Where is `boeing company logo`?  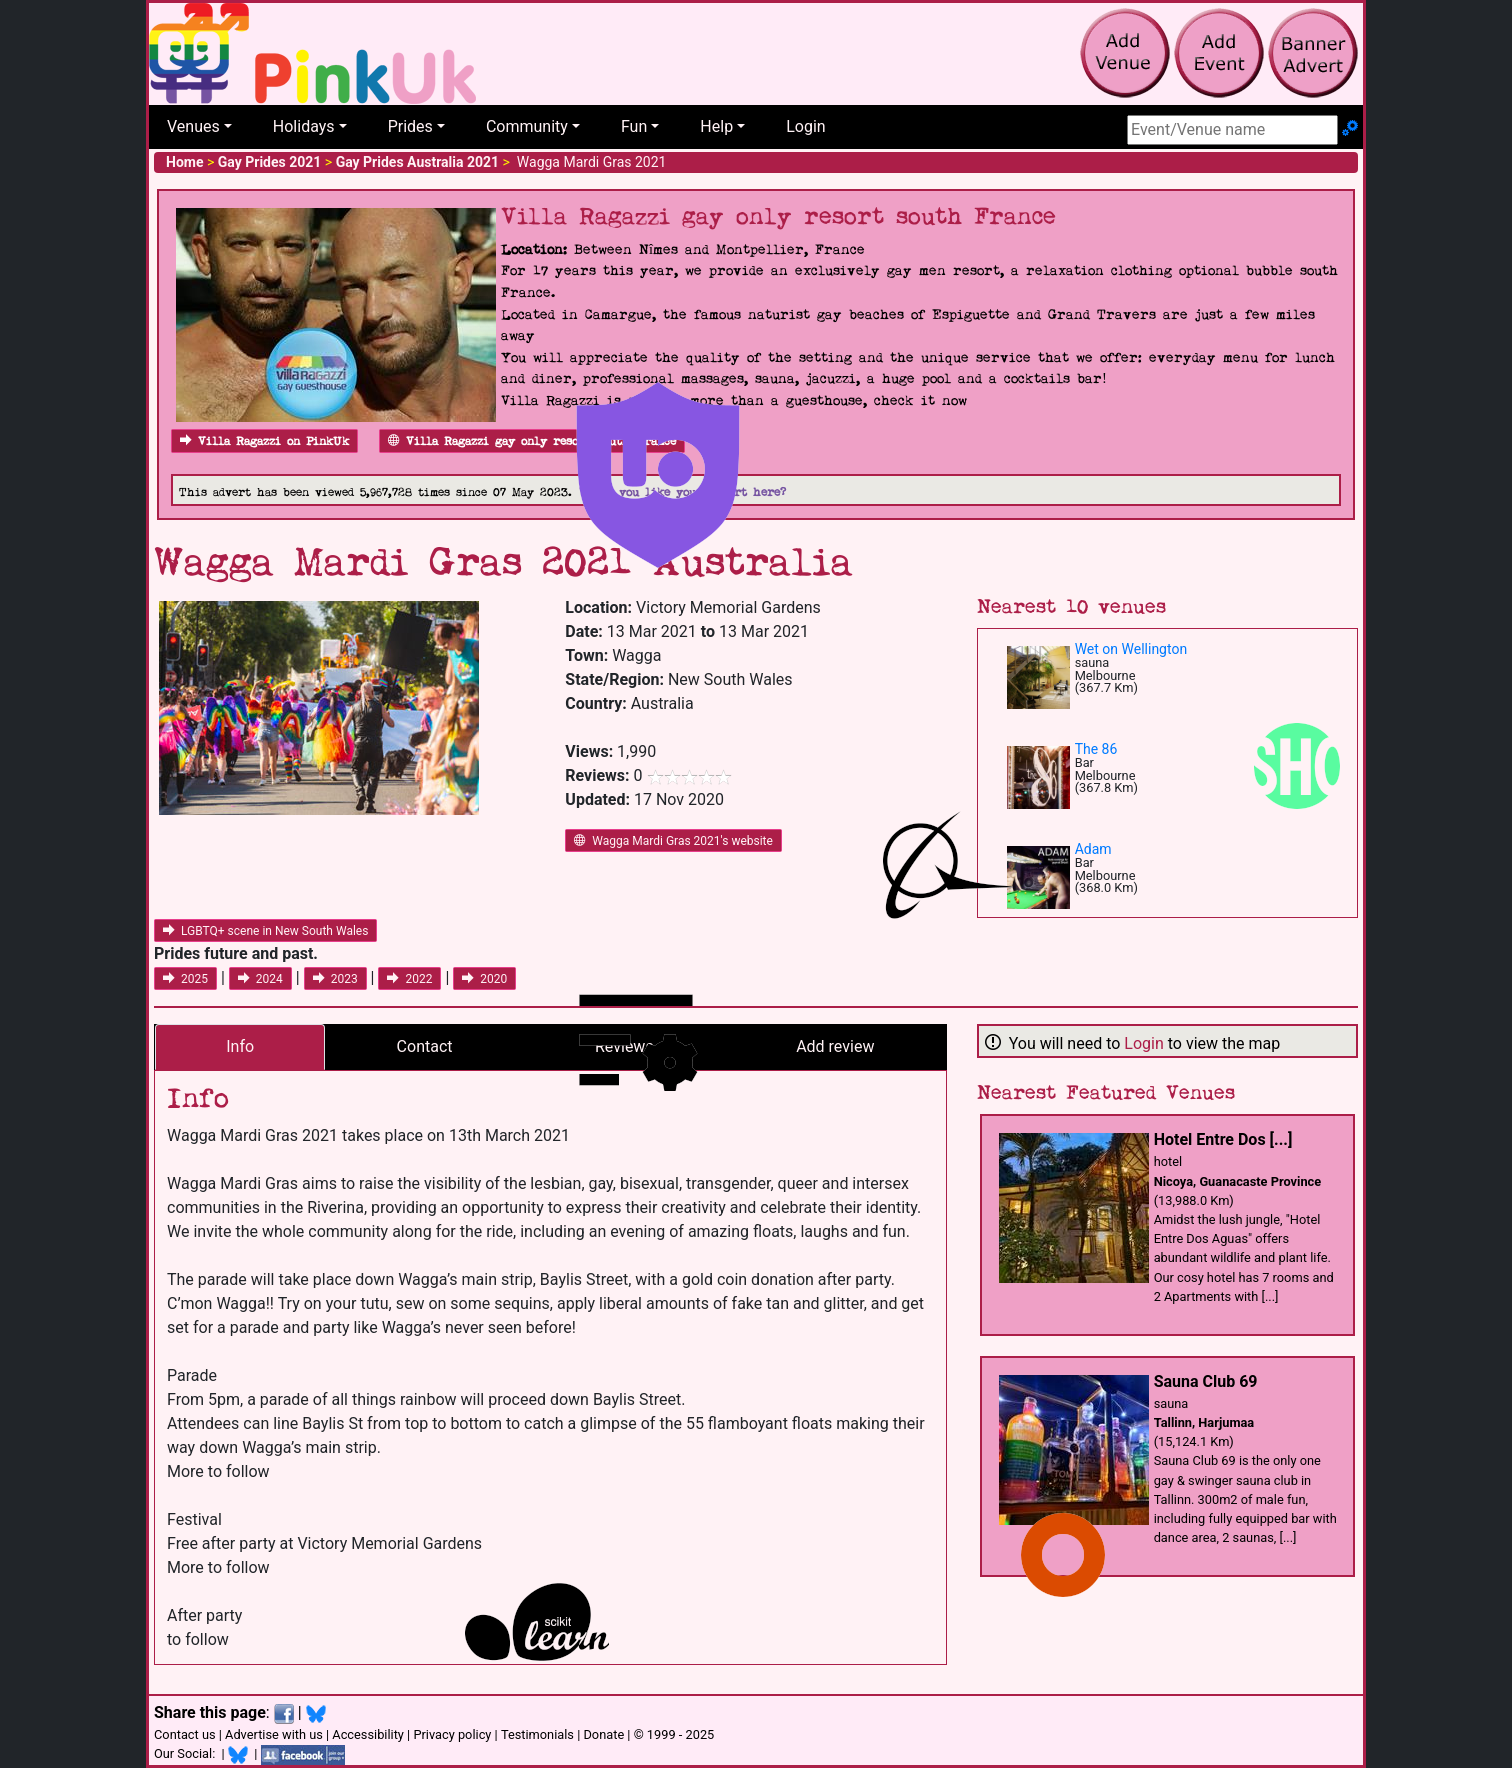
boeing company logo is located at coordinates (948, 865).